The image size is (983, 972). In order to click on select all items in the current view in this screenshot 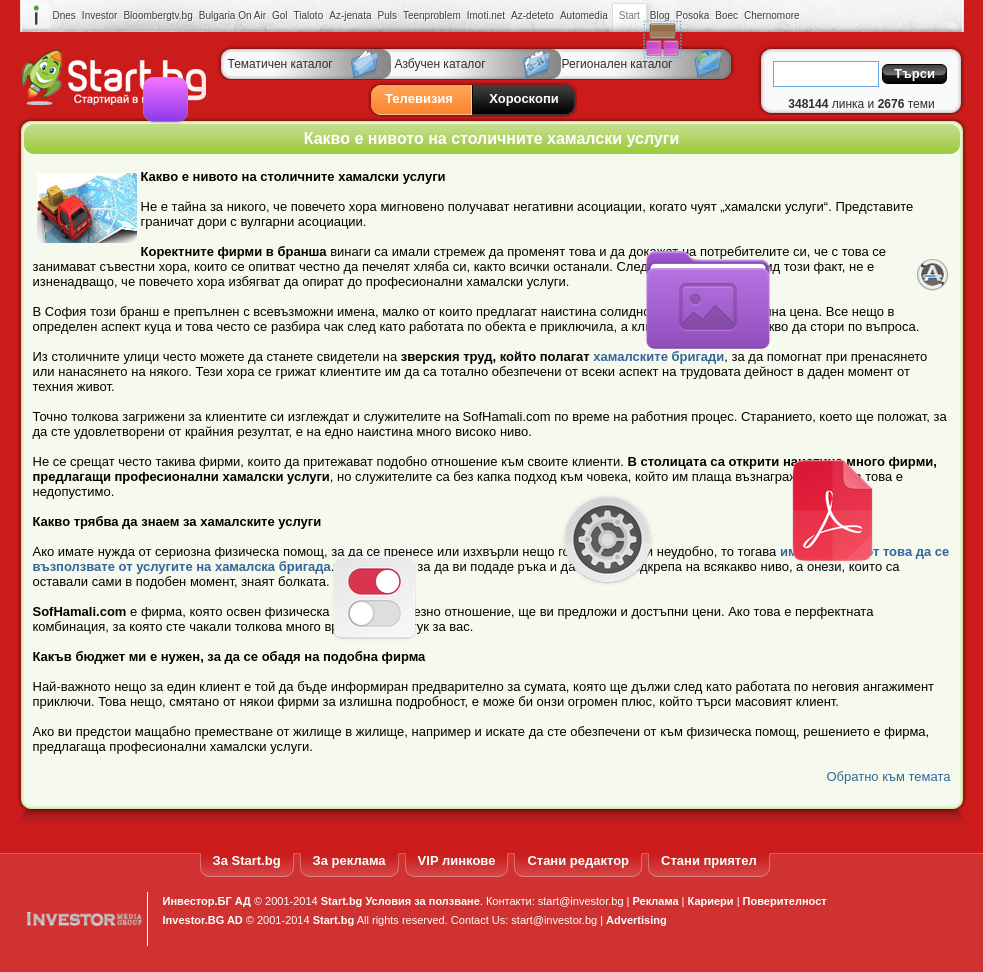, I will do `click(662, 39)`.